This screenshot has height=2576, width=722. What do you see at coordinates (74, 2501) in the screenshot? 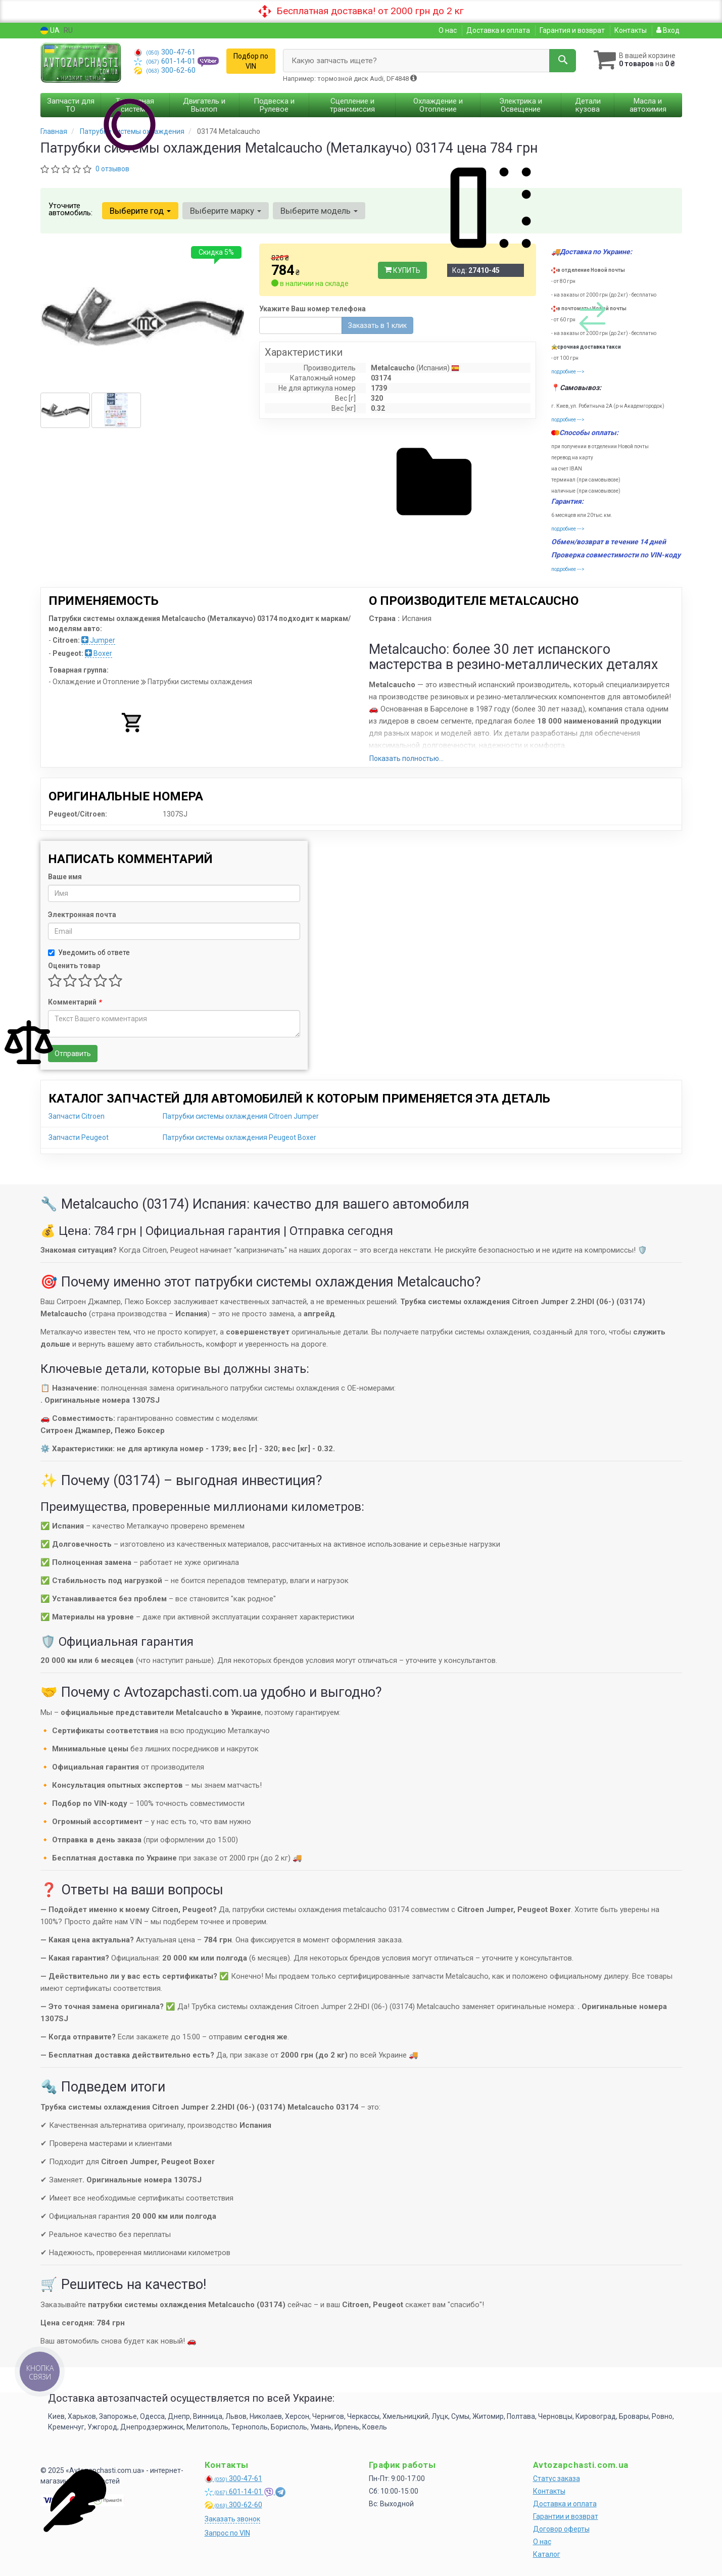
I see `compose a new message or post` at bounding box center [74, 2501].